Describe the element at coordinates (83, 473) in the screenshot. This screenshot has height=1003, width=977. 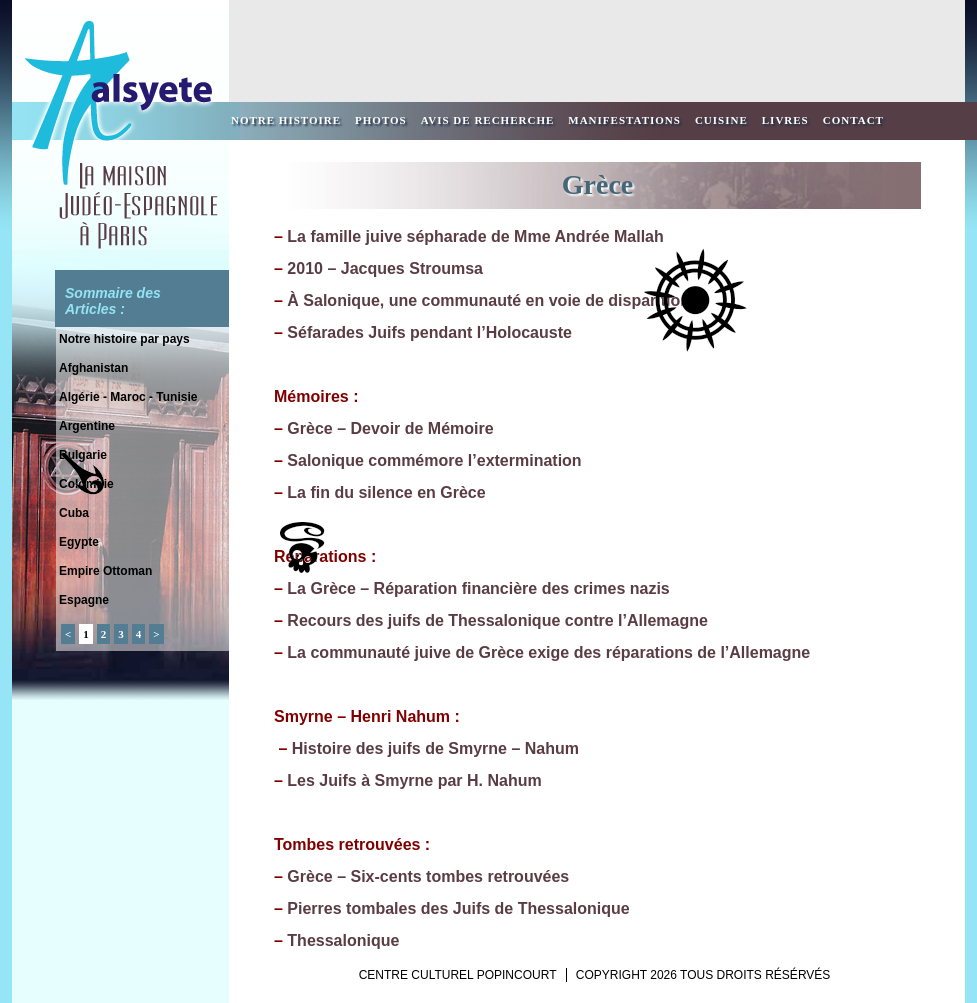
I see `cast a fire spell or ability` at that location.